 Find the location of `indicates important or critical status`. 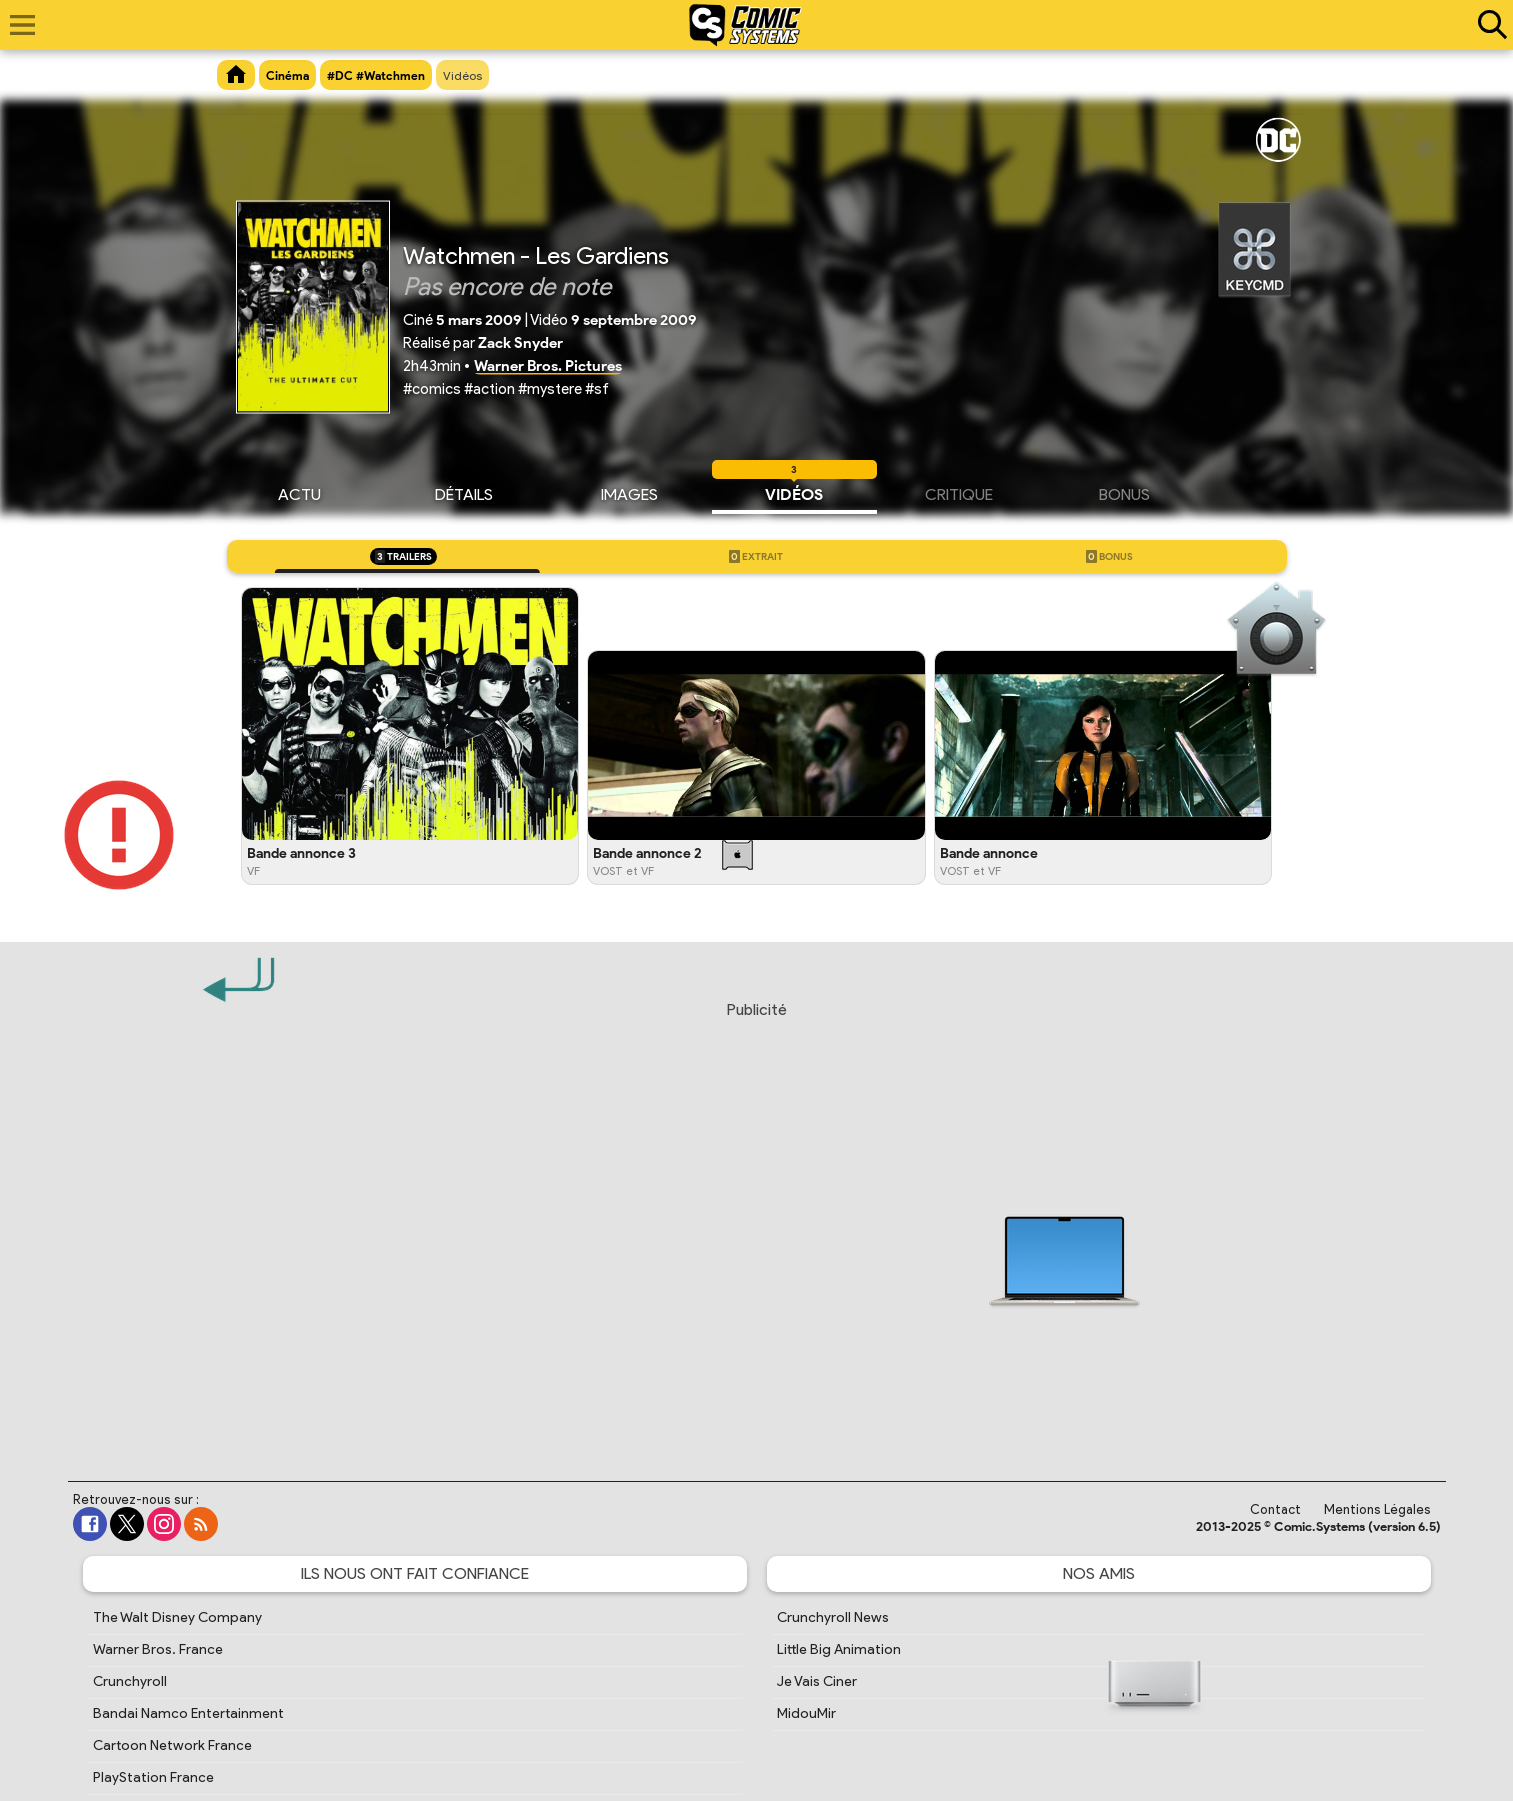

indicates important or critical status is located at coordinates (119, 835).